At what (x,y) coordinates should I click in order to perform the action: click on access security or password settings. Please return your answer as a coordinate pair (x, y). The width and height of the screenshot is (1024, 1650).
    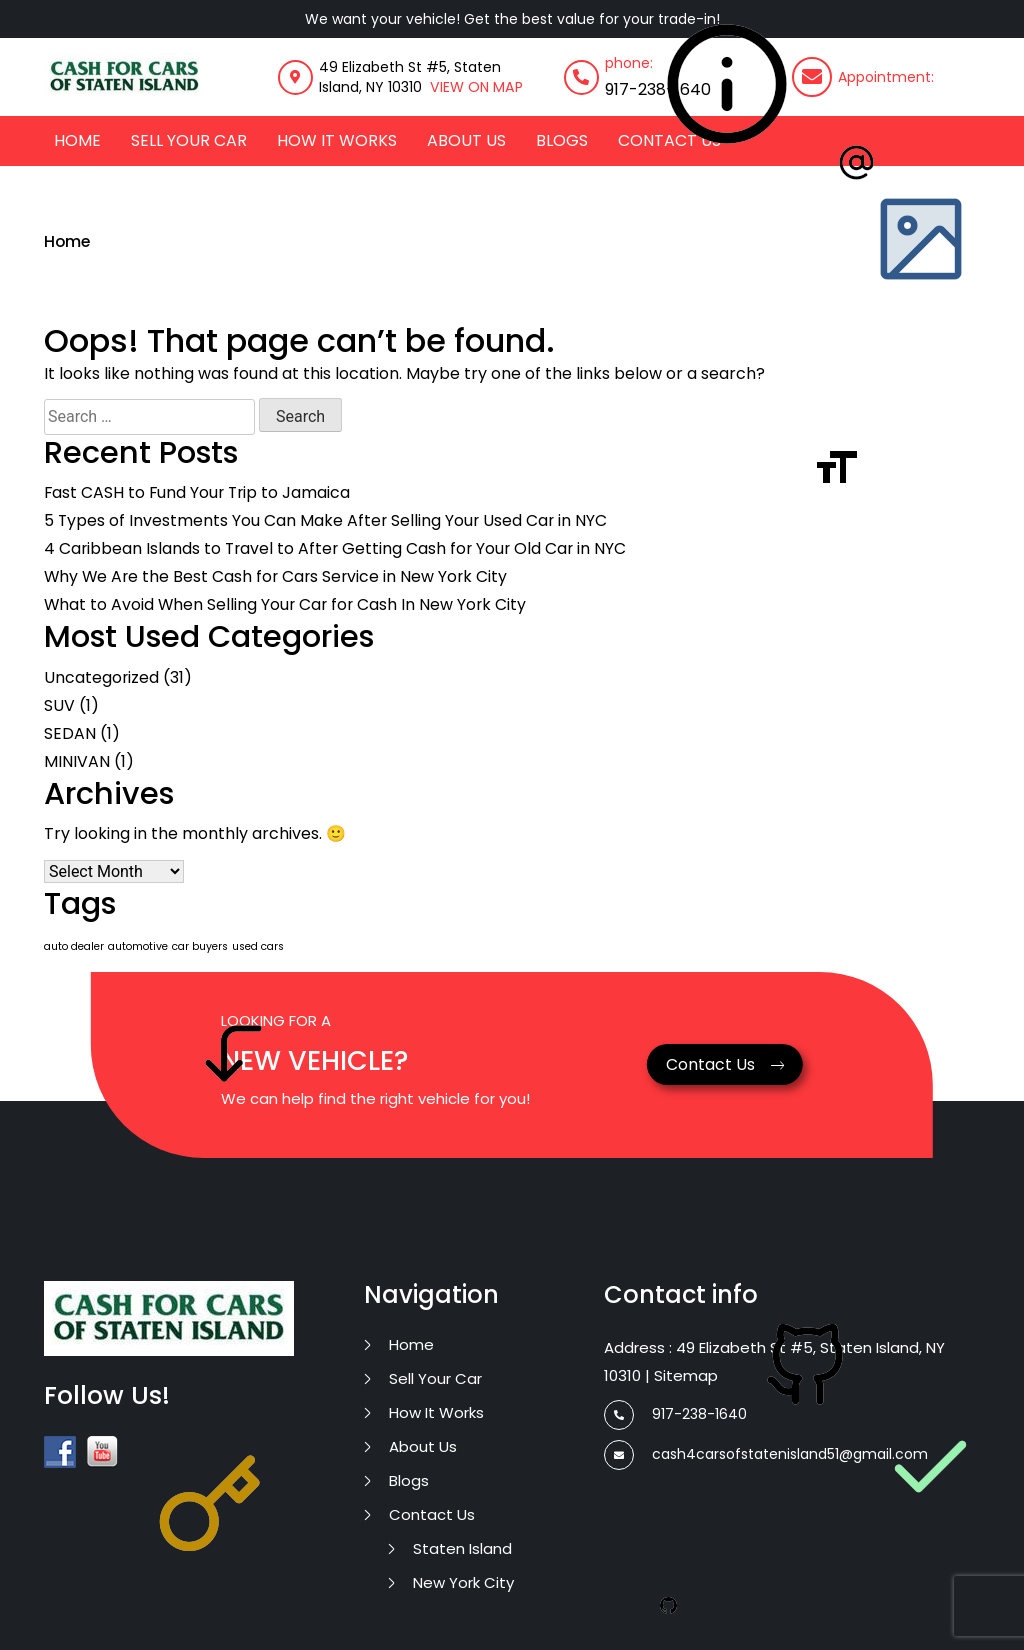
    Looking at the image, I should click on (209, 1505).